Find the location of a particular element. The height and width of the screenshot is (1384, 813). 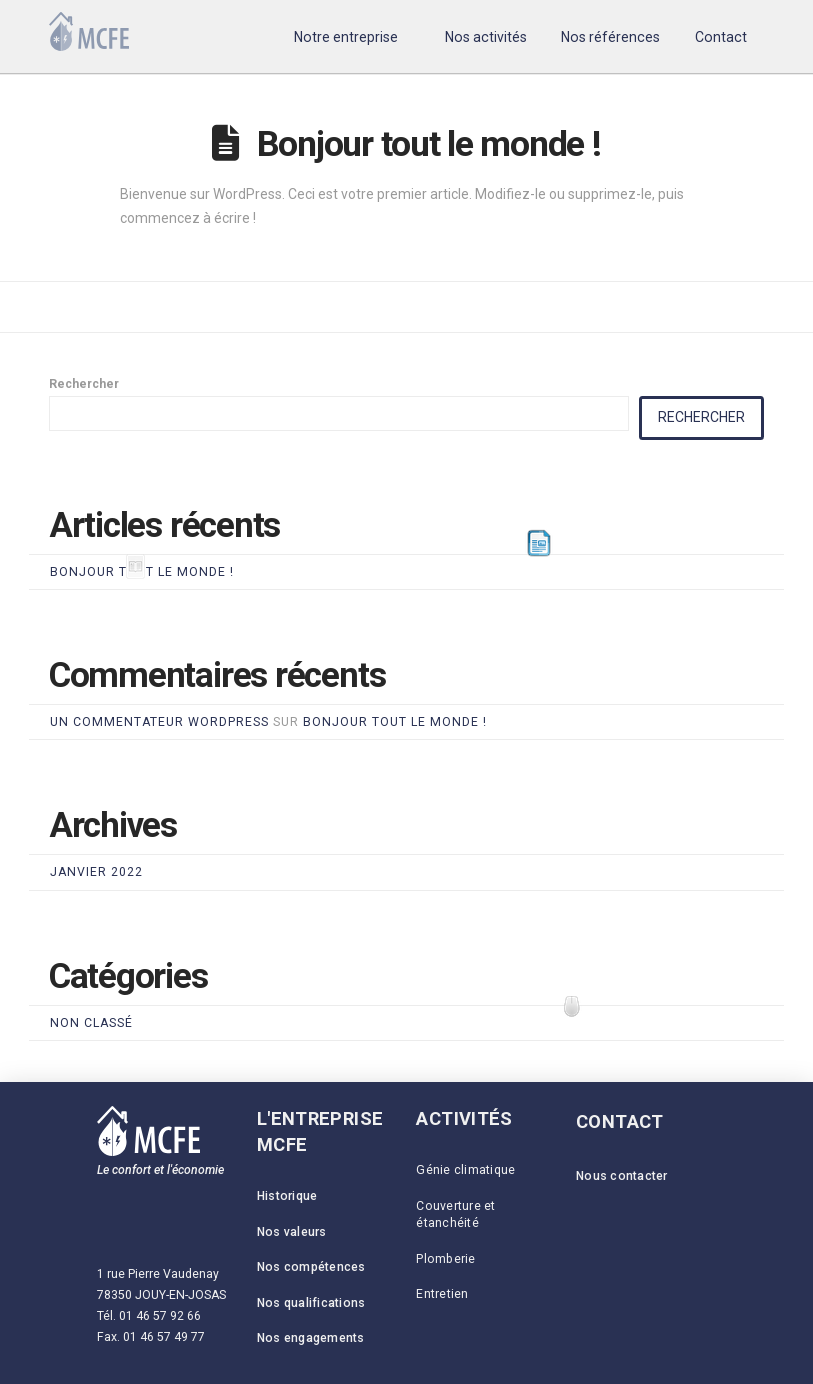

open a text document template file is located at coordinates (539, 543).